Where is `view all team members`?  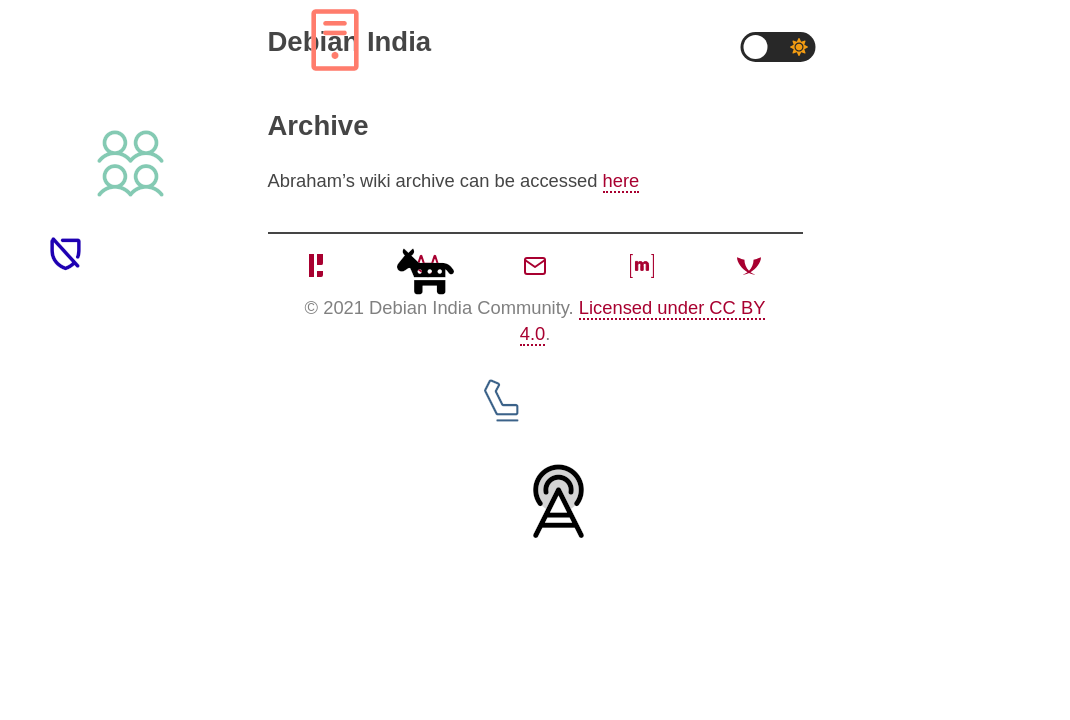
view all team members is located at coordinates (130, 163).